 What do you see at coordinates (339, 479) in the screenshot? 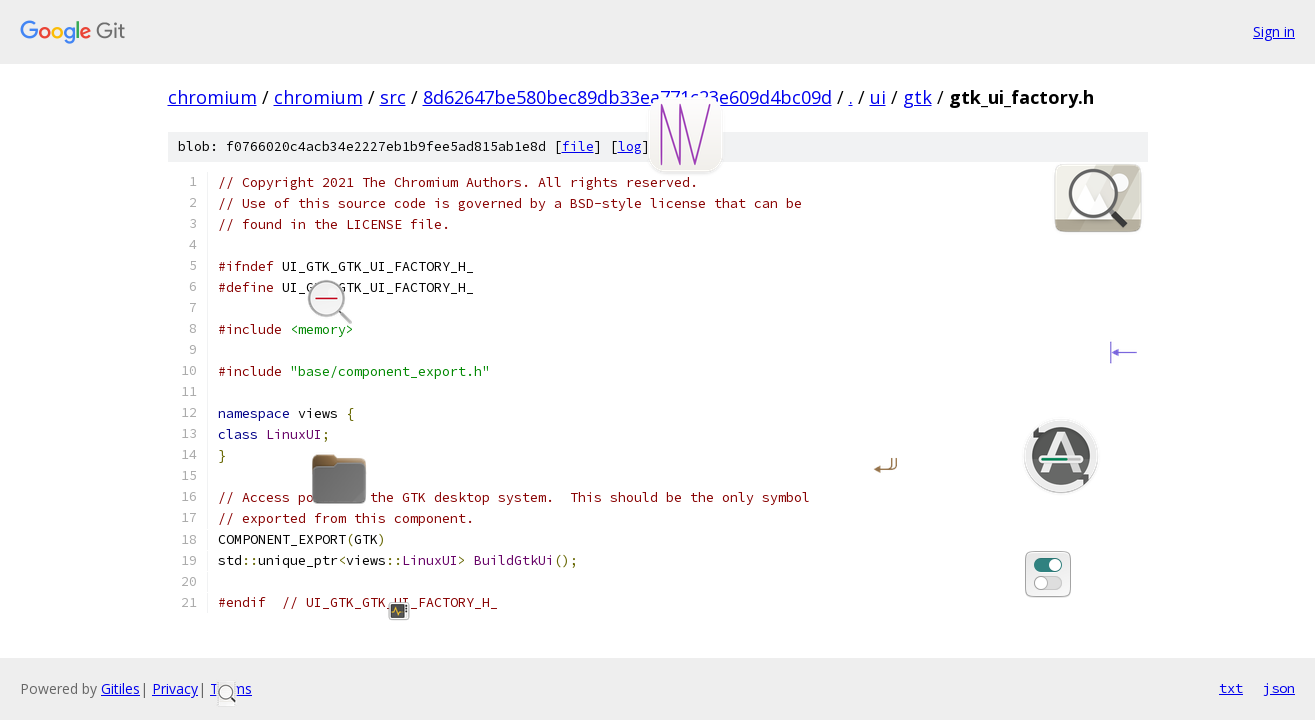
I see `open folder to view files` at bounding box center [339, 479].